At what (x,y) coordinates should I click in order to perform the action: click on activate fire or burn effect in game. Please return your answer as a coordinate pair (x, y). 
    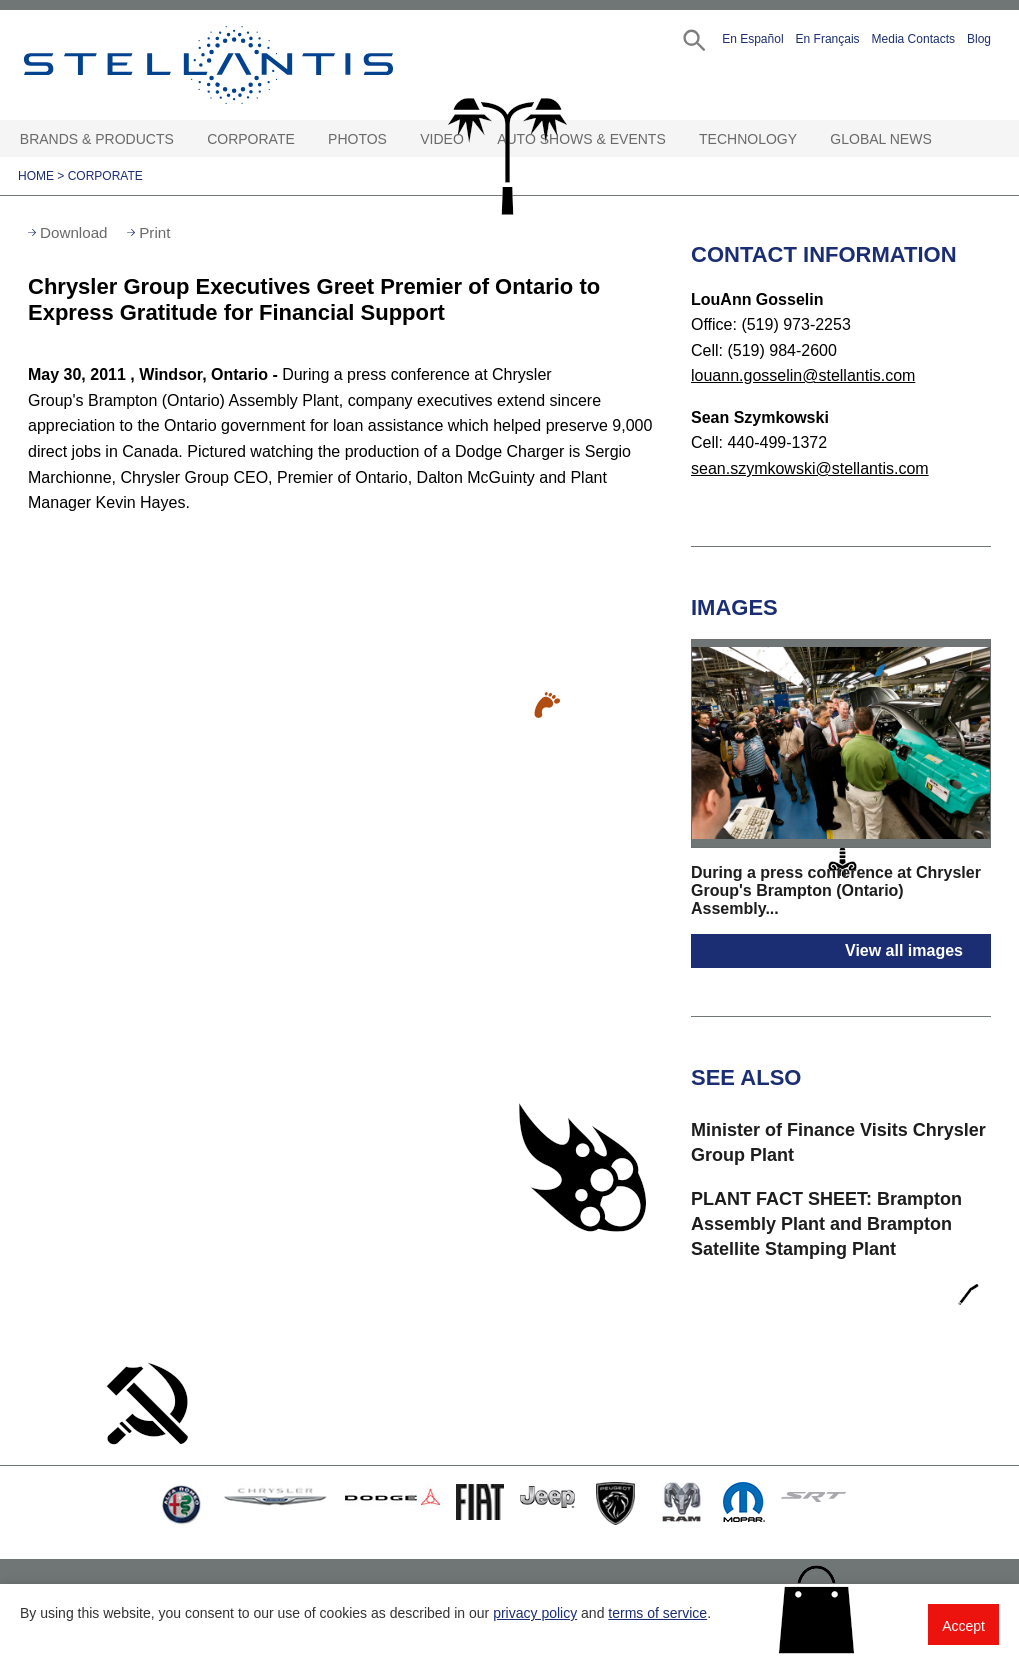
    Looking at the image, I should click on (579, 1165).